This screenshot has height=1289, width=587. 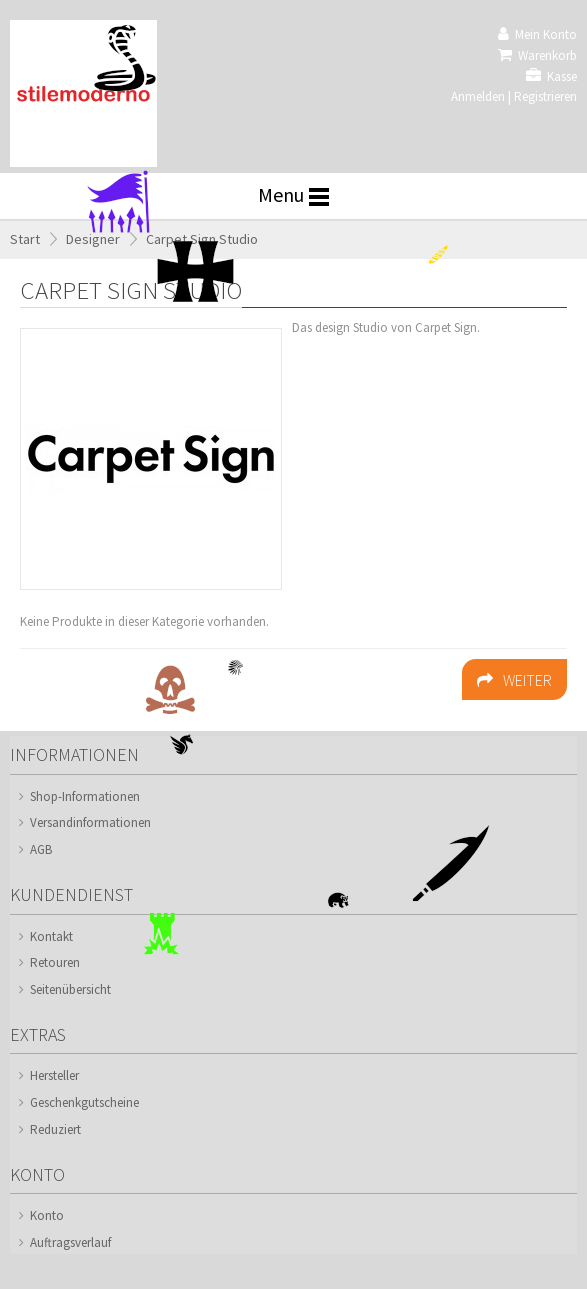 I want to click on indicates a cursed or unholy location, so click(x=195, y=271).